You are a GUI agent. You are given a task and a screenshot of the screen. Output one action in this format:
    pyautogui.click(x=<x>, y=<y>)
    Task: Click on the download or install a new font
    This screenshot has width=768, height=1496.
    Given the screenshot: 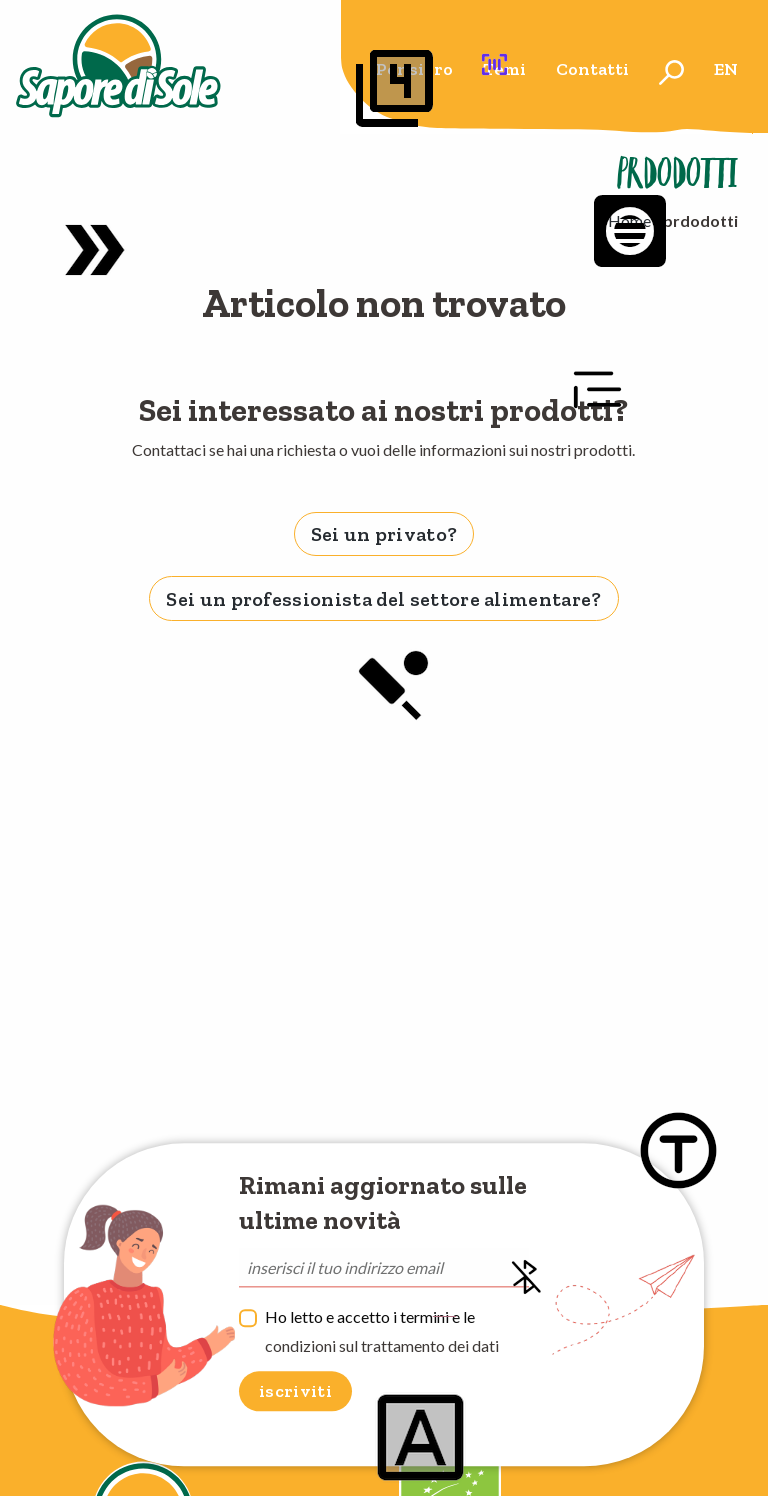 What is the action you would take?
    pyautogui.click(x=420, y=1437)
    